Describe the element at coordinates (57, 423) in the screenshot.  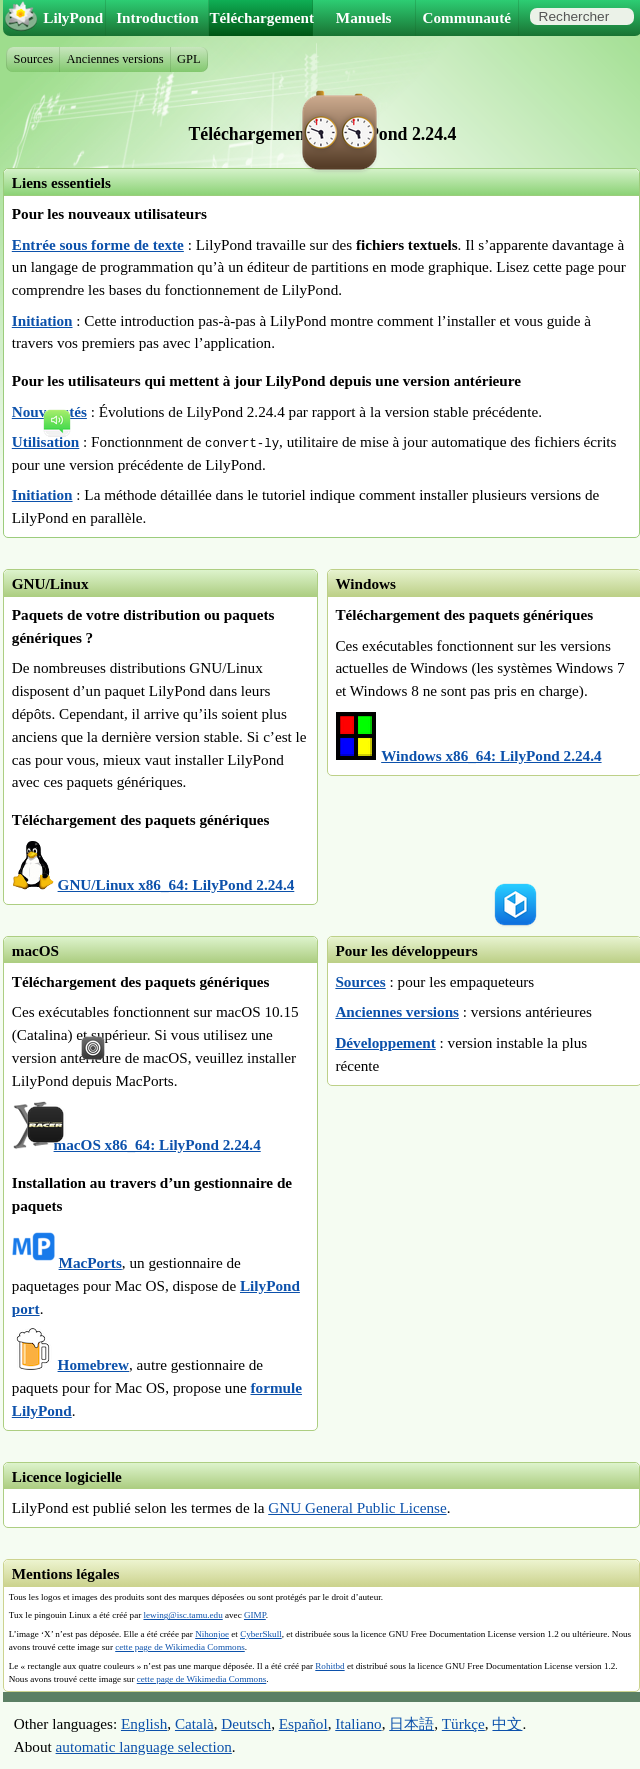
I see `open kmouth text-to-speech application` at that location.